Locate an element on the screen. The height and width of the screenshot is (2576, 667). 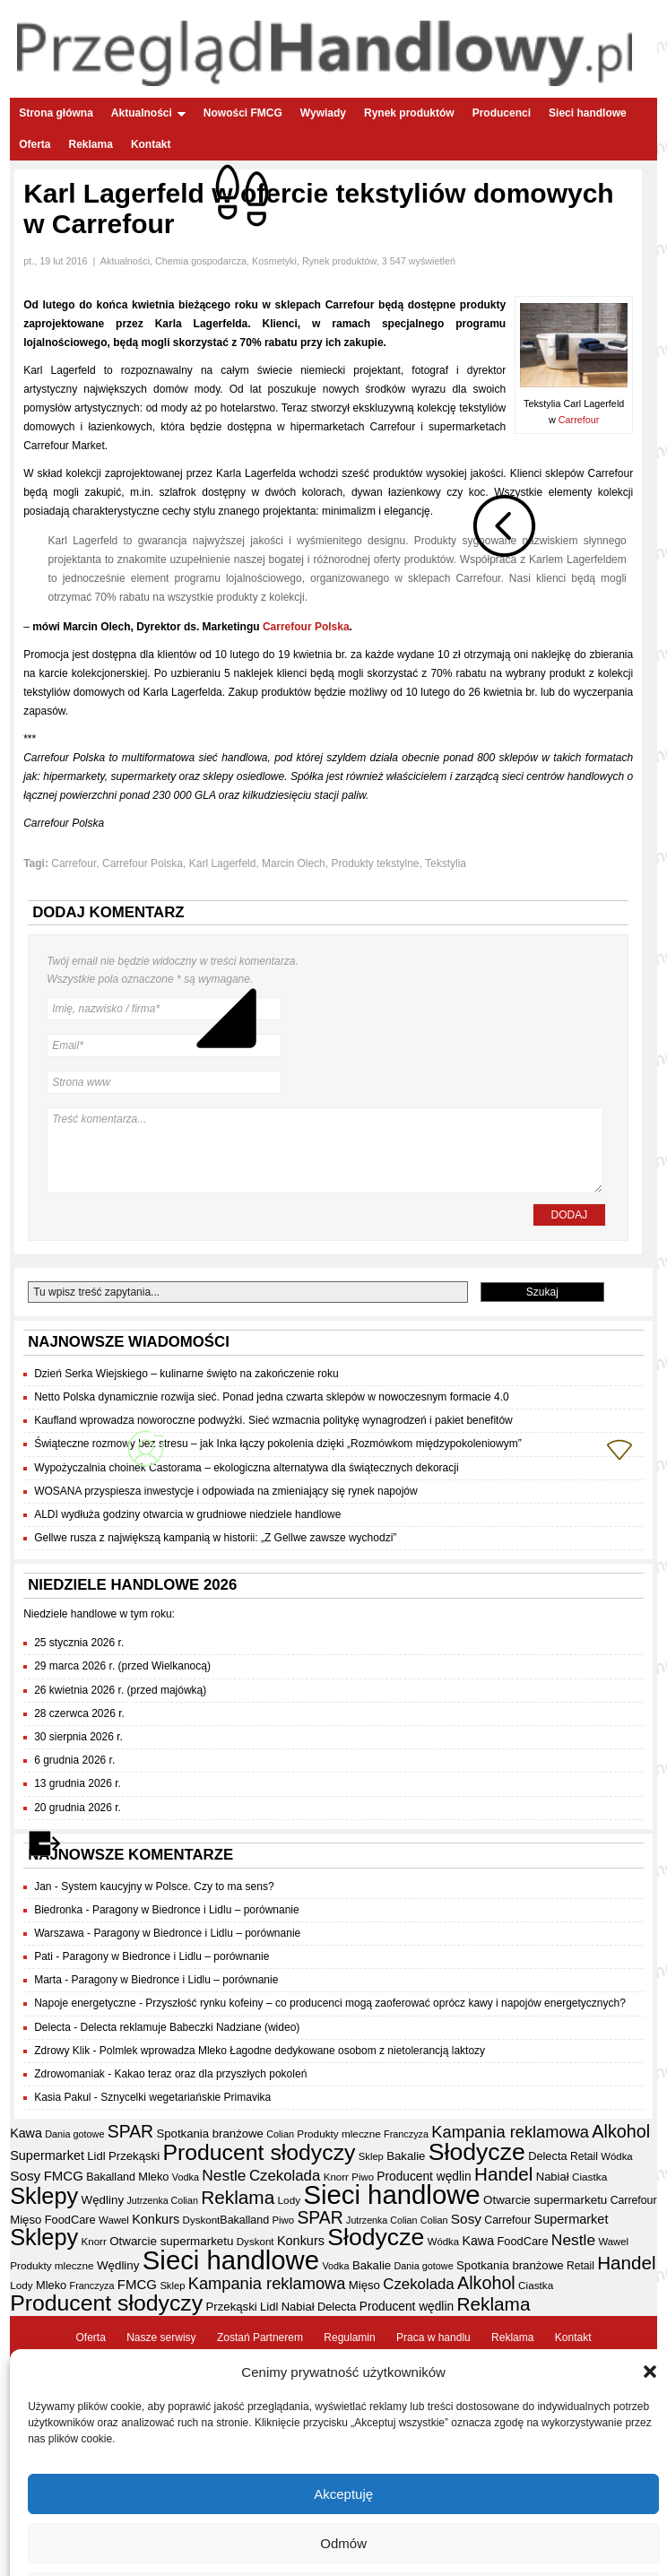
remove a user from your contacts is located at coordinates (145, 1448).